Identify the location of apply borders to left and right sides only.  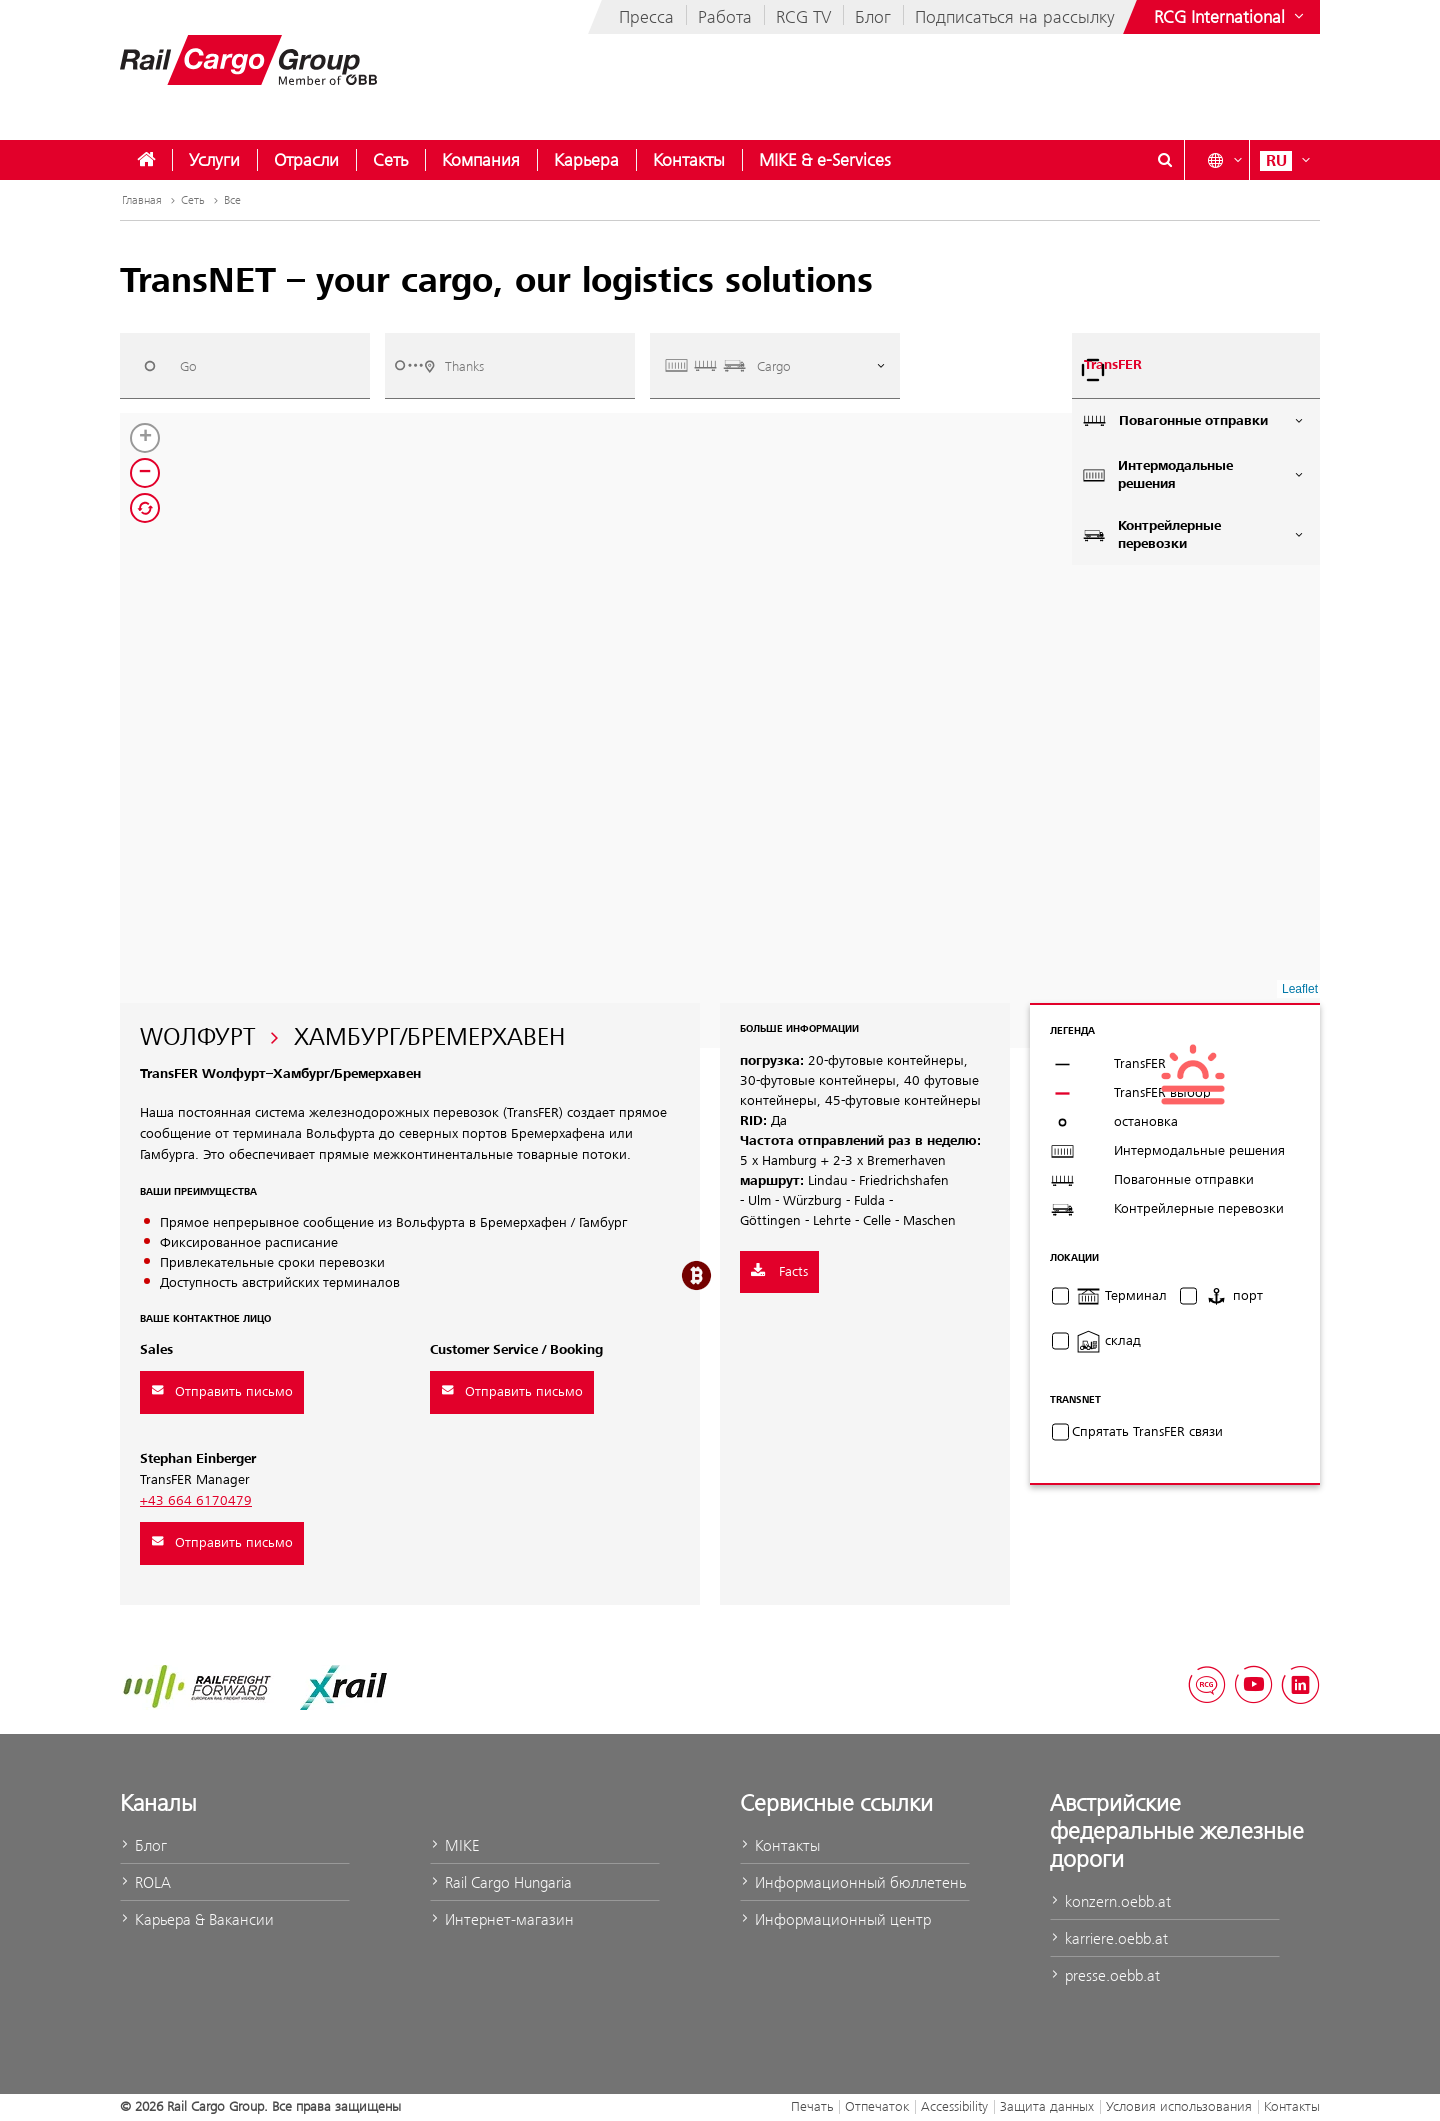
(1093, 370).